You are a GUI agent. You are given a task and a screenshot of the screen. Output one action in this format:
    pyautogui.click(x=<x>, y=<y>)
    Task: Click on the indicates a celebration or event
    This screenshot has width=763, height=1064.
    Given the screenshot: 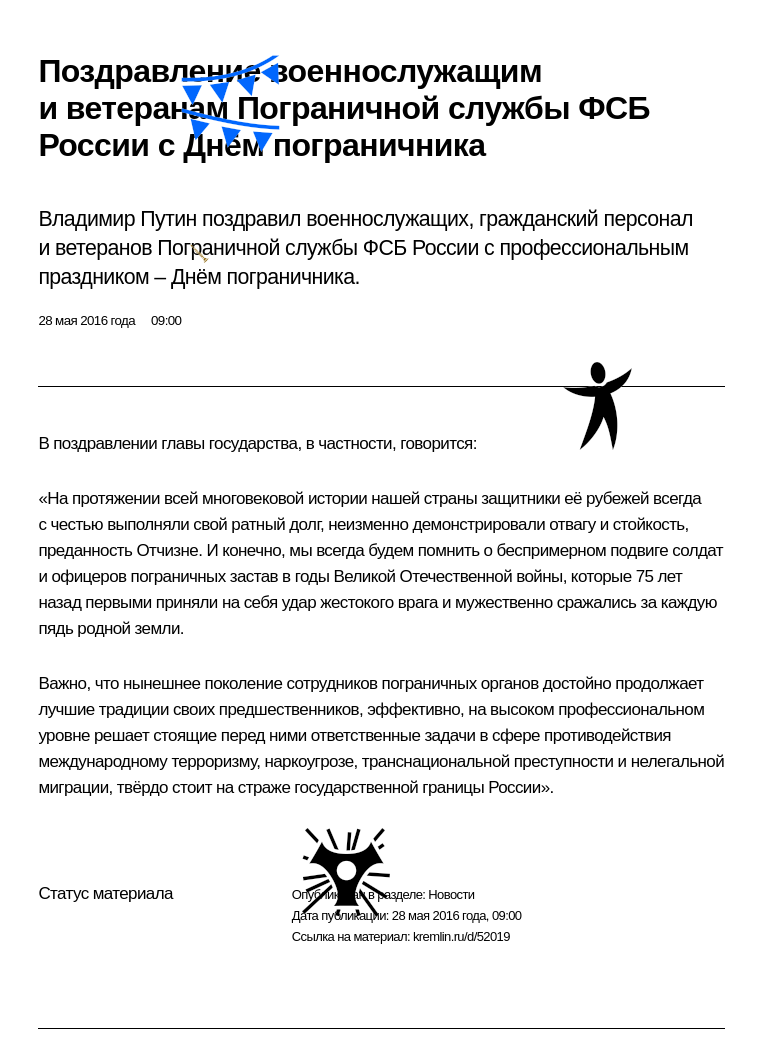 What is the action you would take?
    pyautogui.click(x=230, y=103)
    